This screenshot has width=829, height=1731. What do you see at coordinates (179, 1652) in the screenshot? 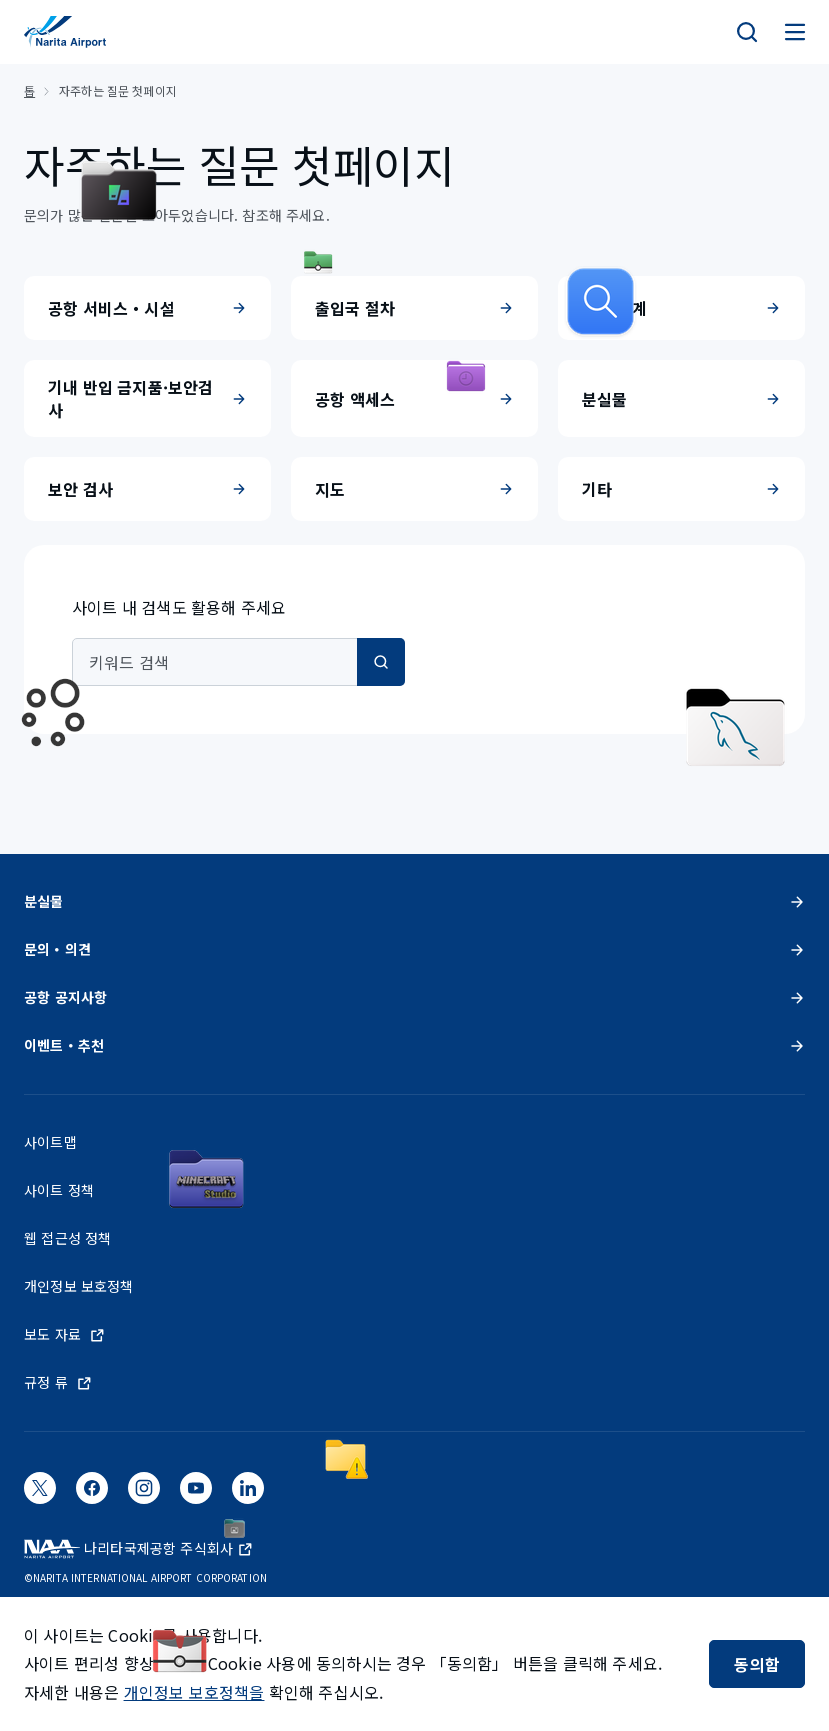
I see `open folder containing pokémon timer ball assets` at bounding box center [179, 1652].